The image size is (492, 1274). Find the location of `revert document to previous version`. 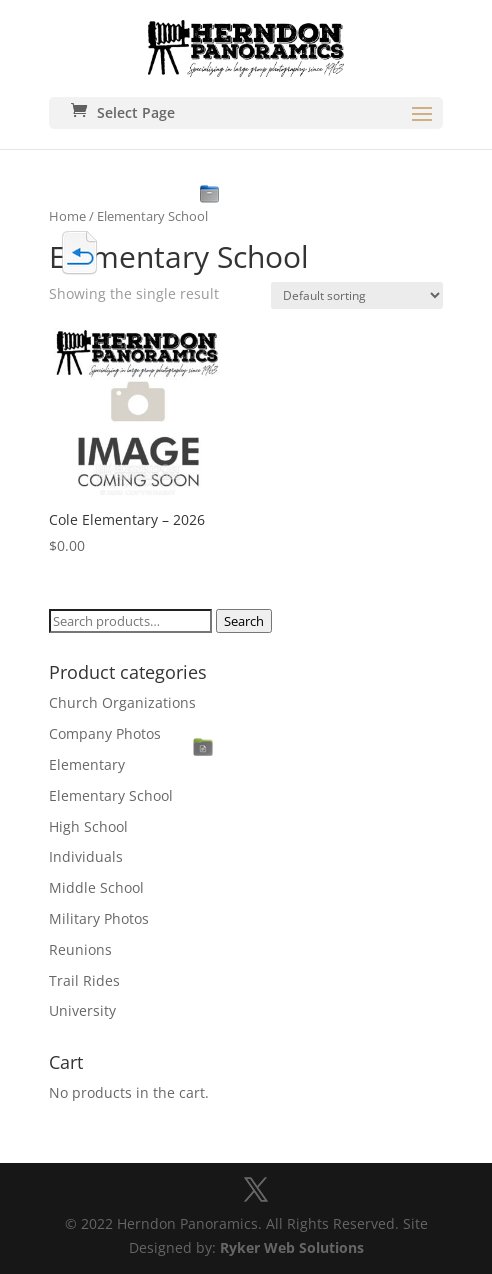

revert document to previous version is located at coordinates (79, 252).